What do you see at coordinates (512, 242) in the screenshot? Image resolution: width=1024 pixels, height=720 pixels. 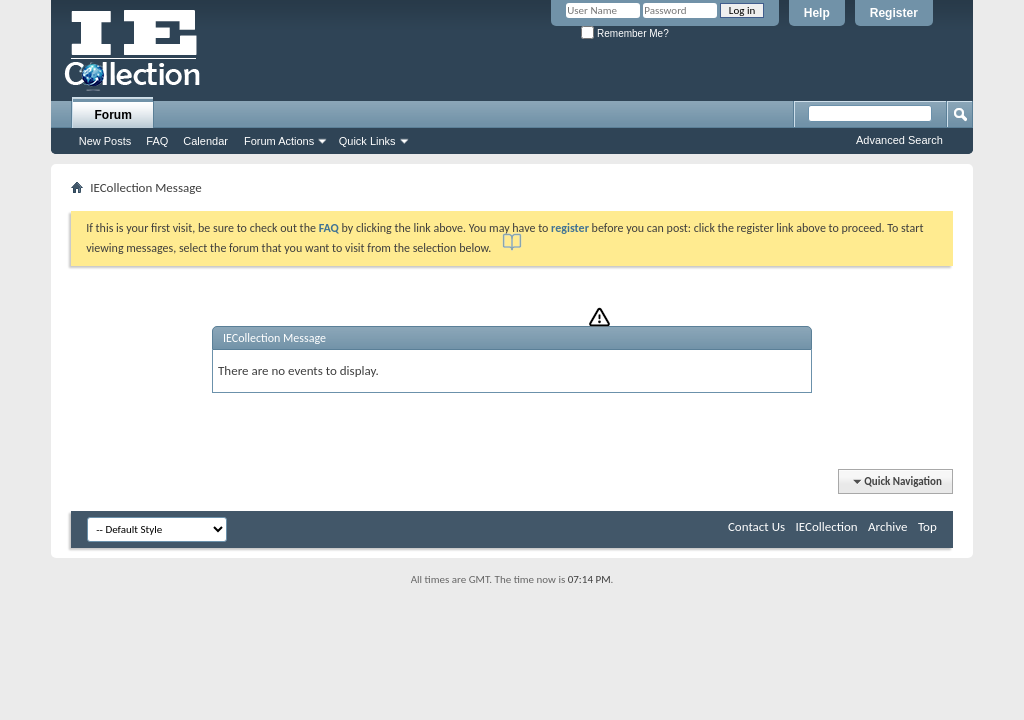 I see `open reading mode or e-reader` at bounding box center [512, 242].